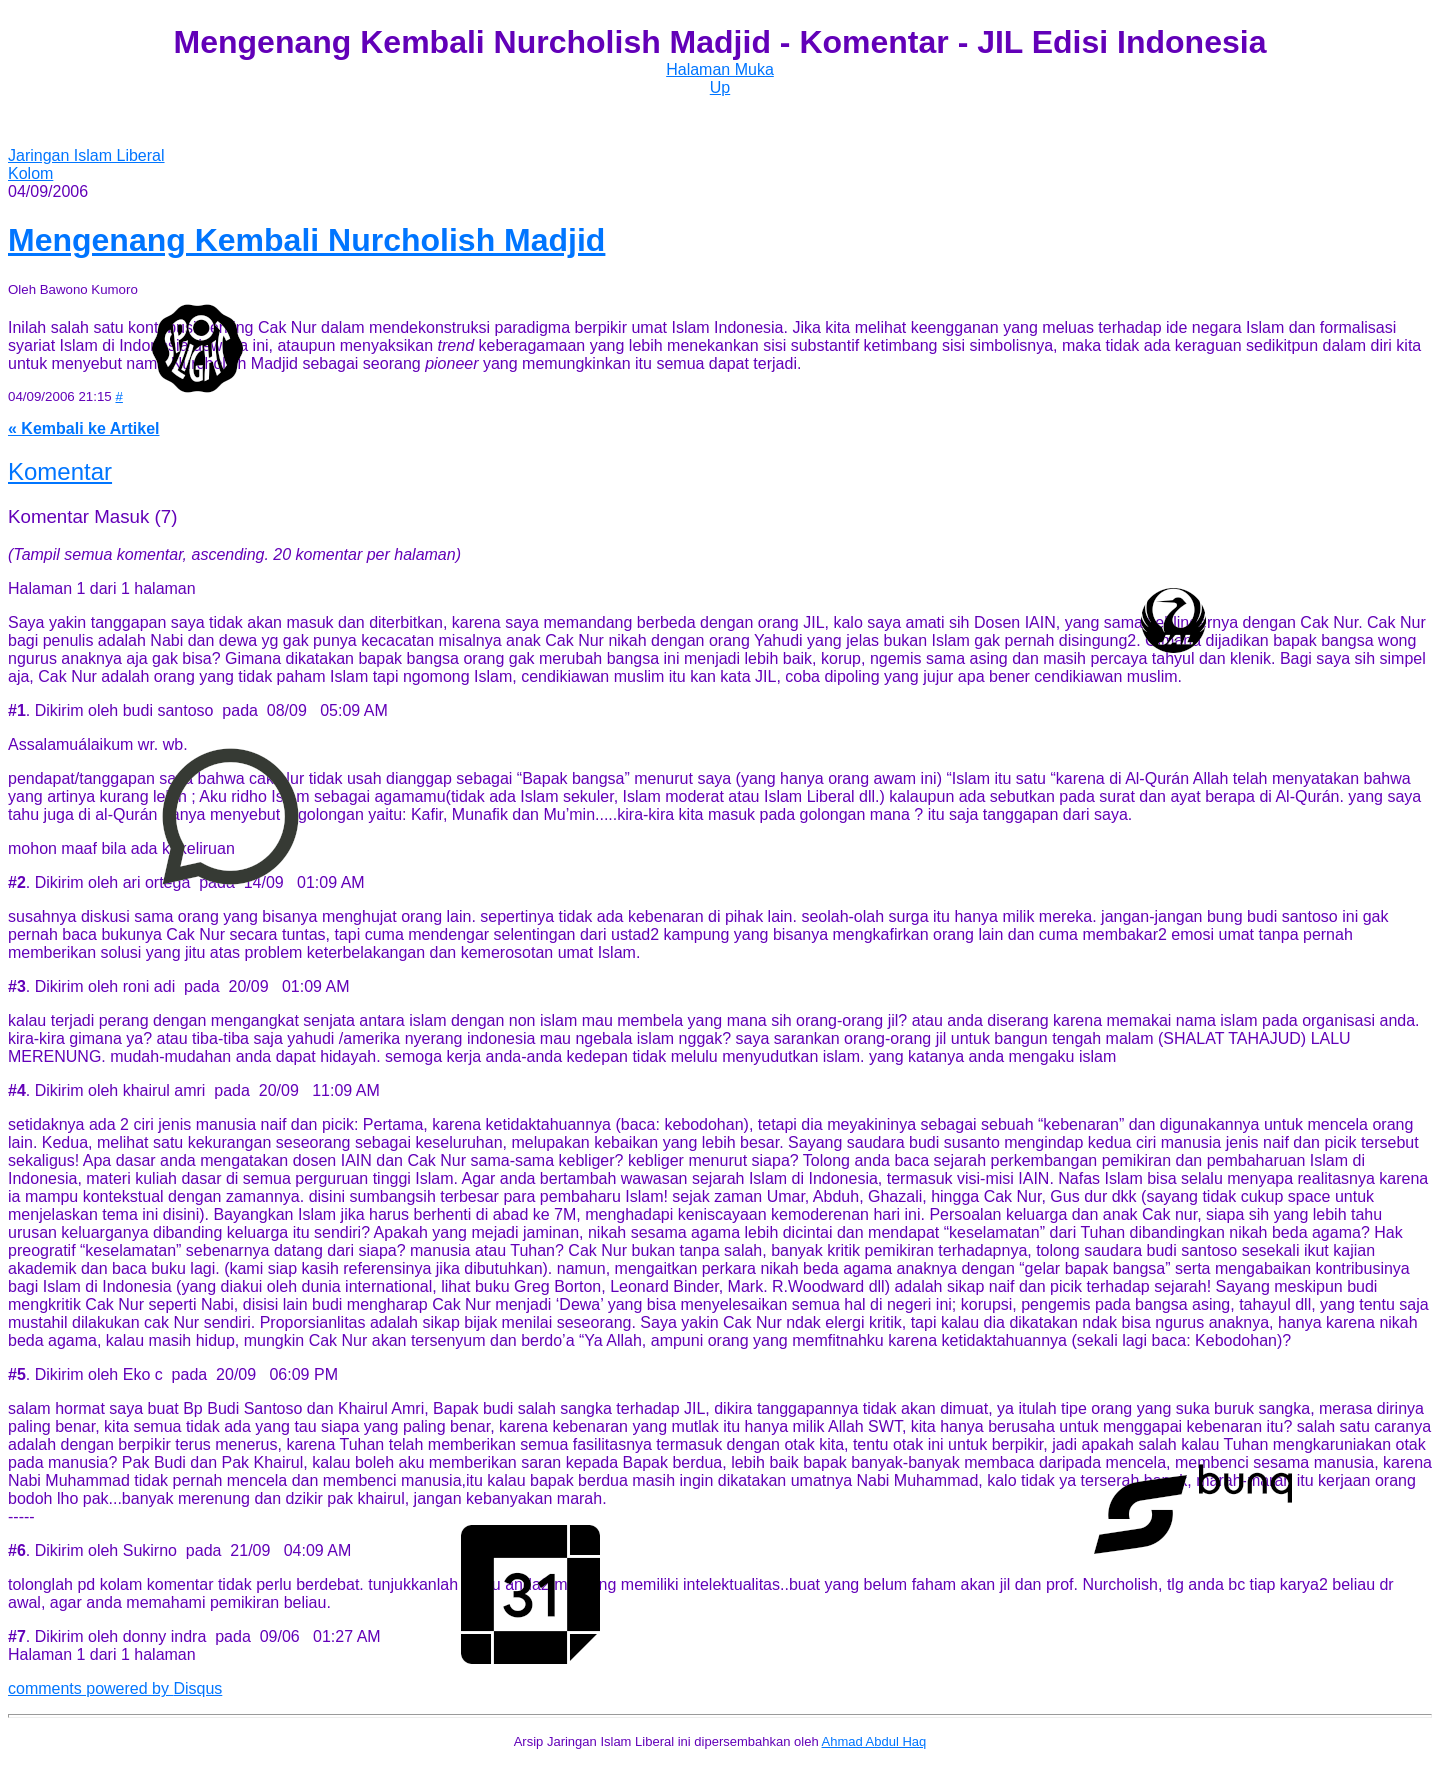 The height and width of the screenshot is (1773, 1440). I want to click on spotlight app logo, so click(197, 348).